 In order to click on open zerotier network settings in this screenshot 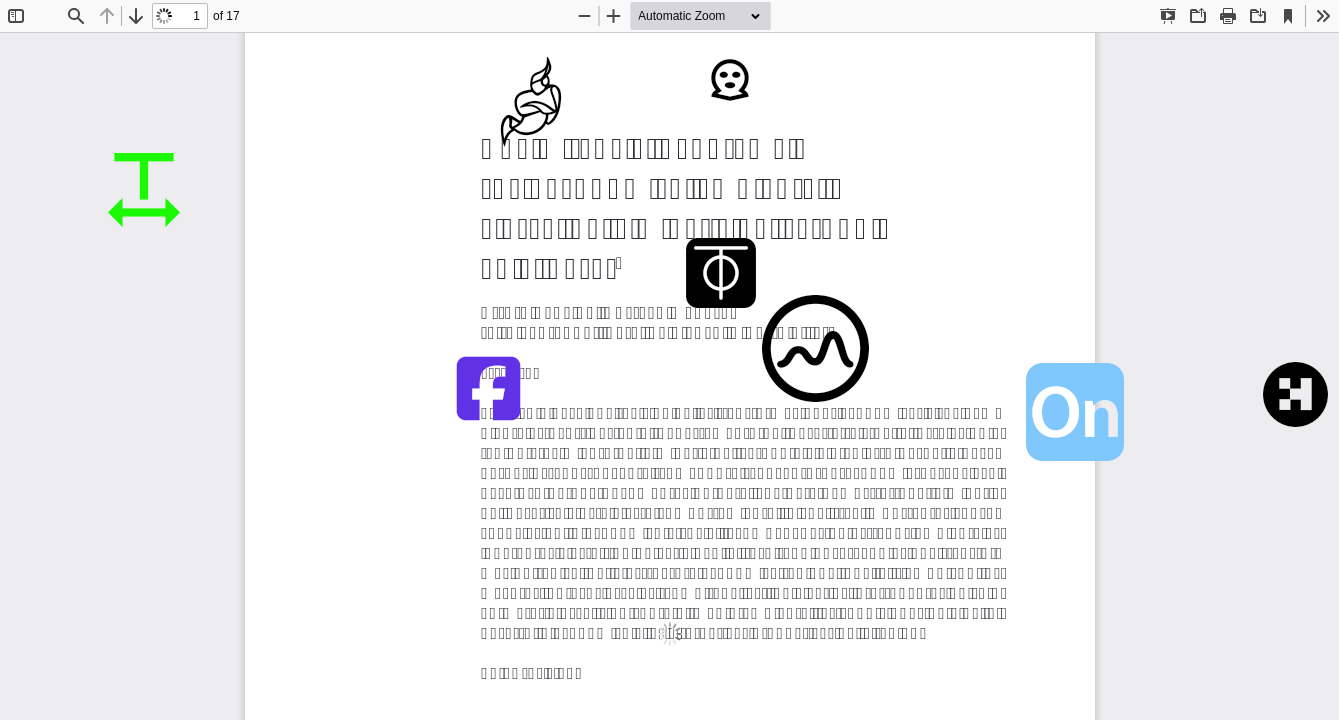, I will do `click(721, 273)`.